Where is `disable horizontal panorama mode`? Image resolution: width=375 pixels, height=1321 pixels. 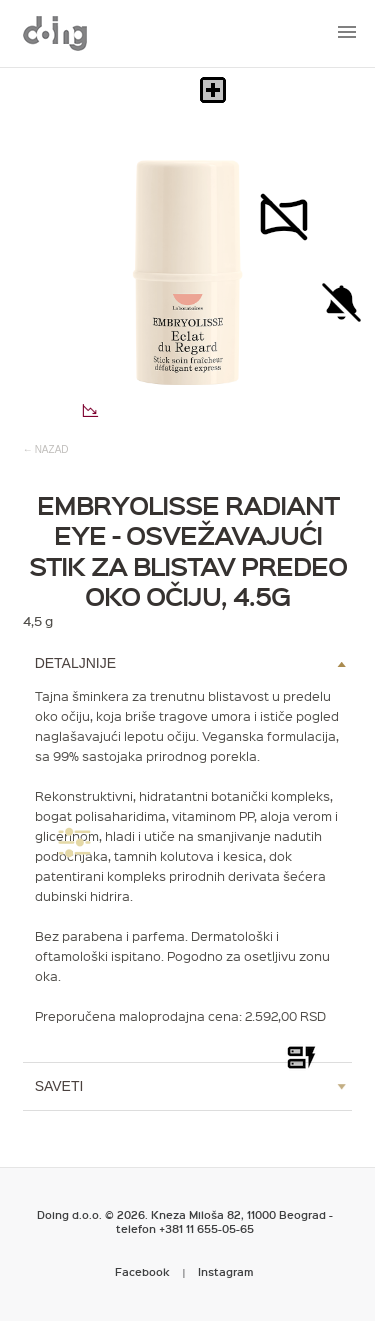 disable horizontal panorama mode is located at coordinates (284, 217).